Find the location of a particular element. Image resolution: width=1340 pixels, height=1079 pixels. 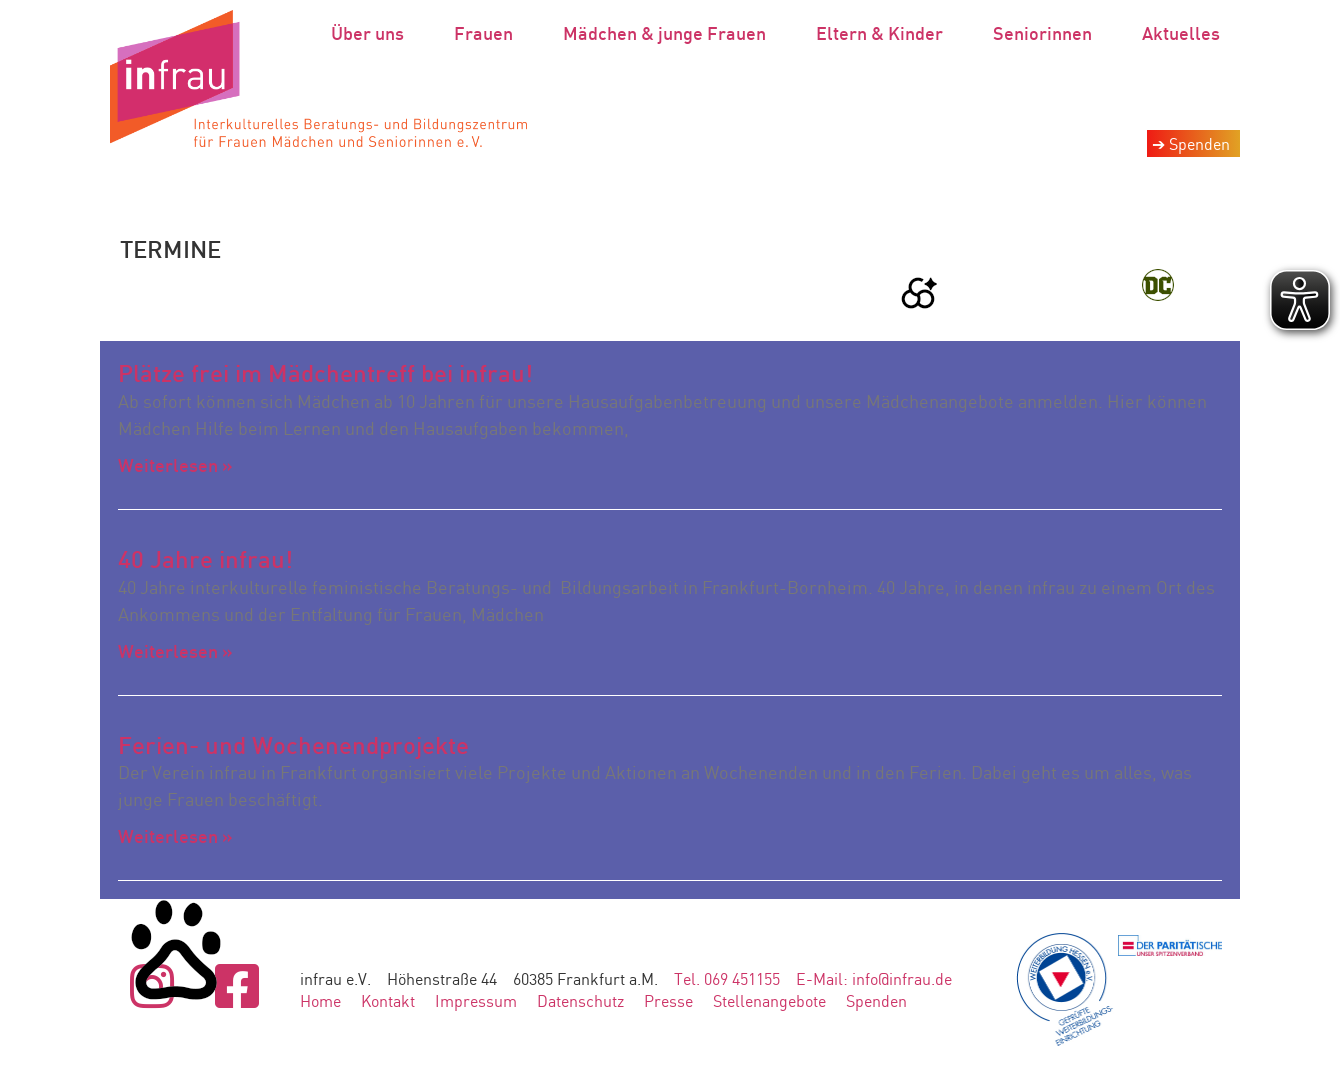

open Baidu app is located at coordinates (176, 949).